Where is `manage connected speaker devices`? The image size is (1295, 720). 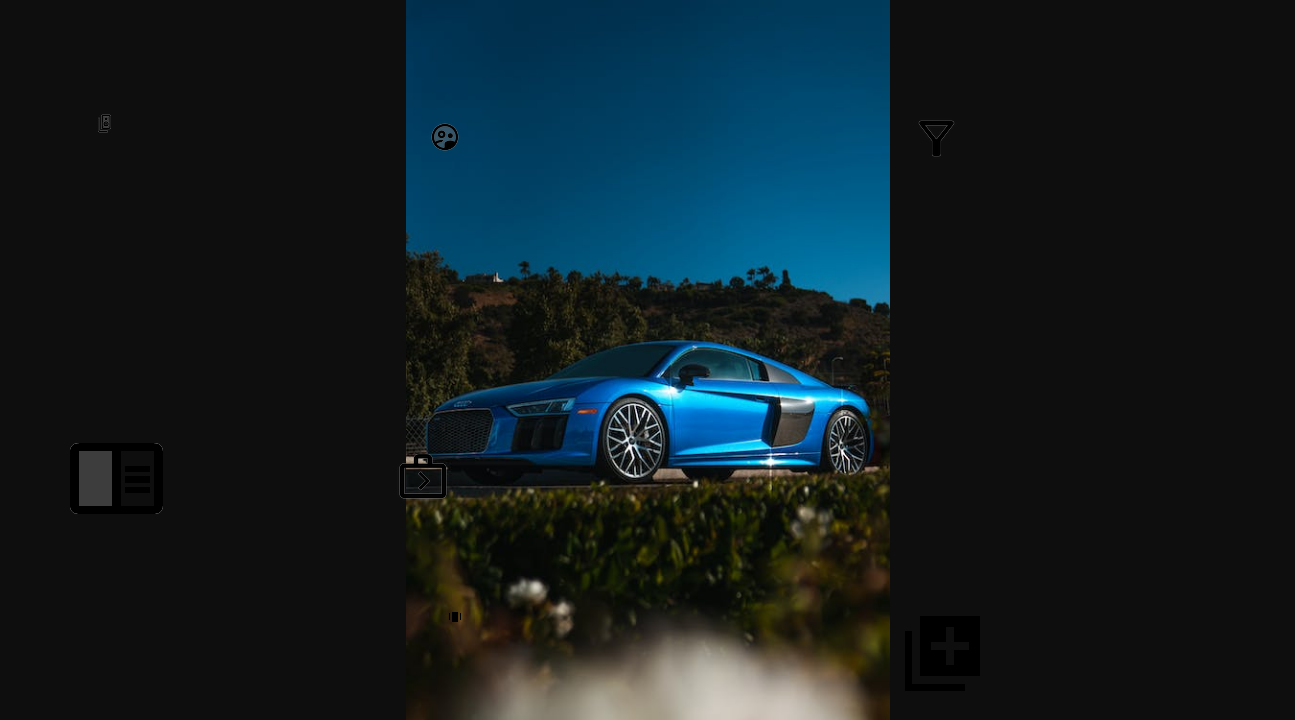 manage connected speaker devices is located at coordinates (104, 123).